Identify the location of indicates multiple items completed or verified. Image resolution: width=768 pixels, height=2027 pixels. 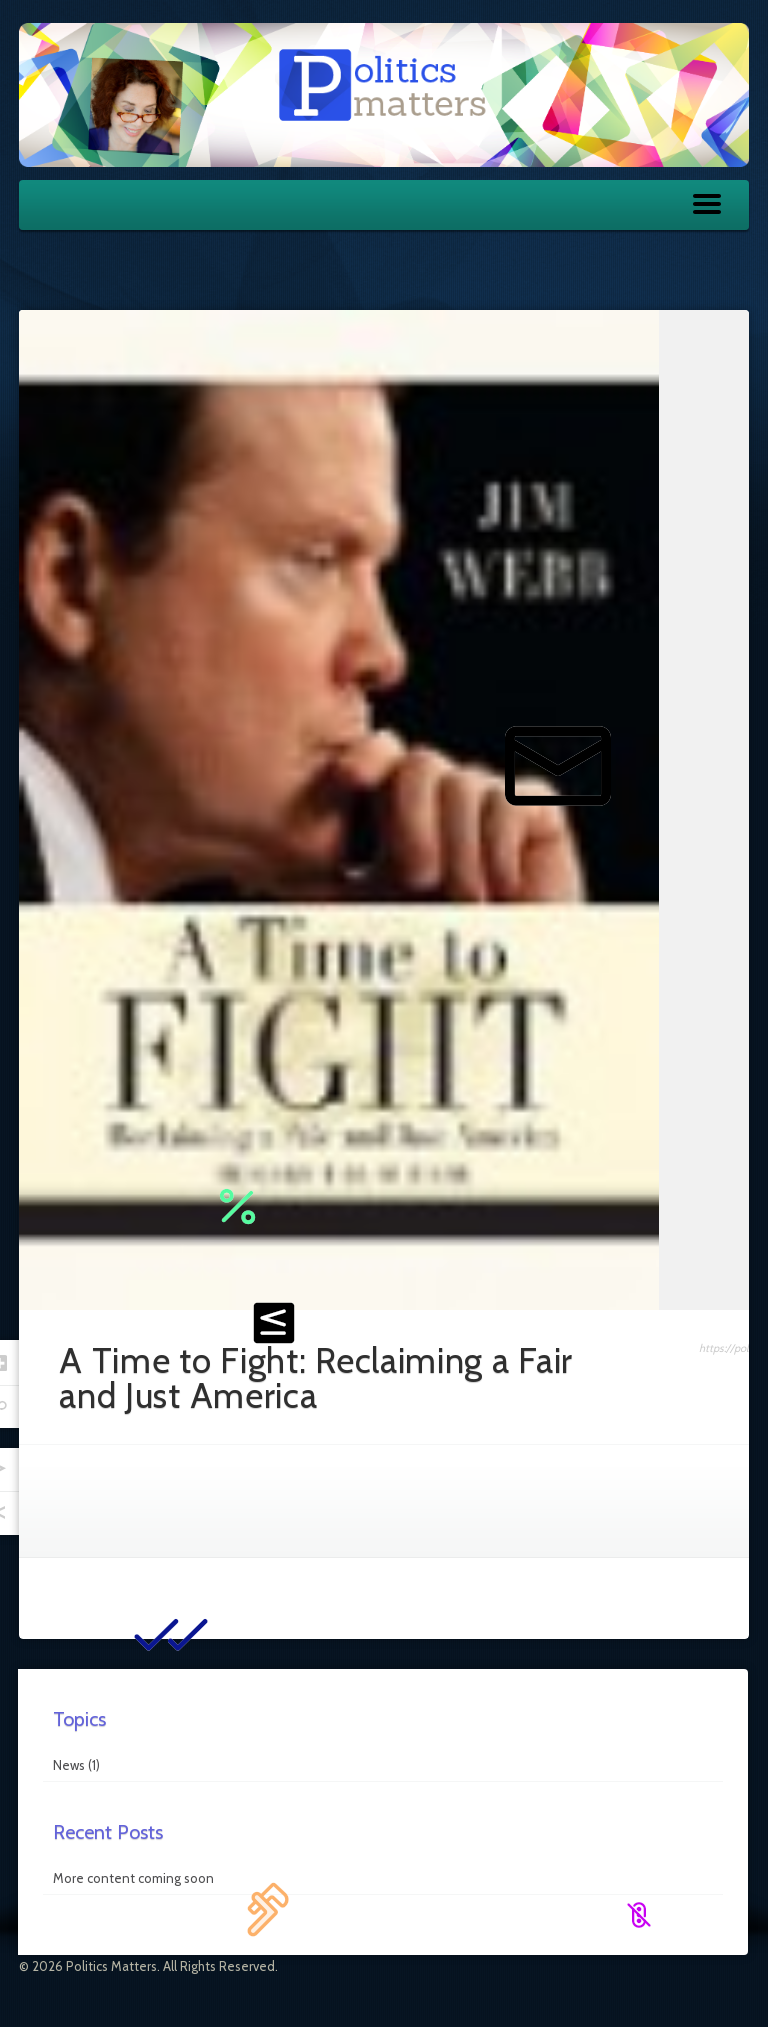
(171, 1636).